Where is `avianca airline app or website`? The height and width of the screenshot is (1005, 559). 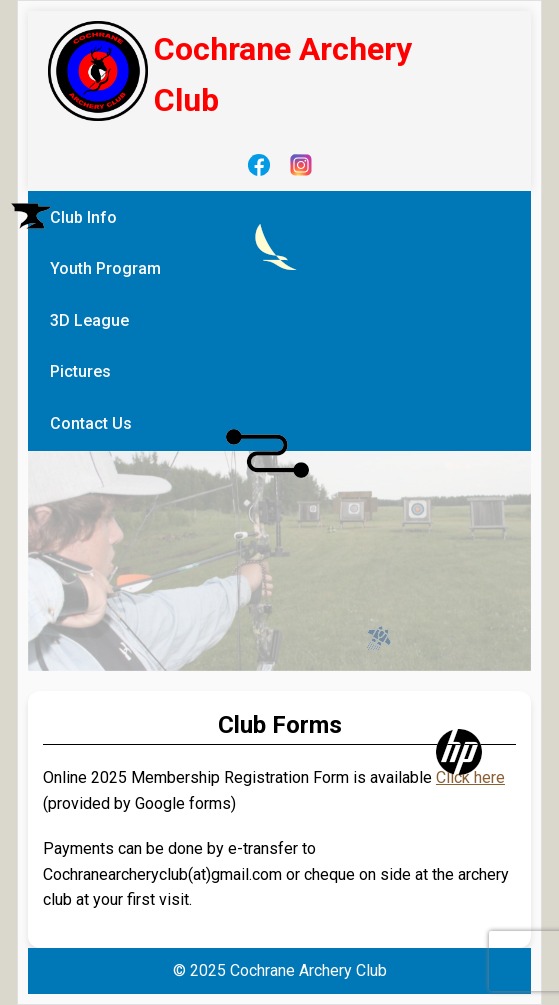 avianca airline app or website is located at coordinates (276, 247).